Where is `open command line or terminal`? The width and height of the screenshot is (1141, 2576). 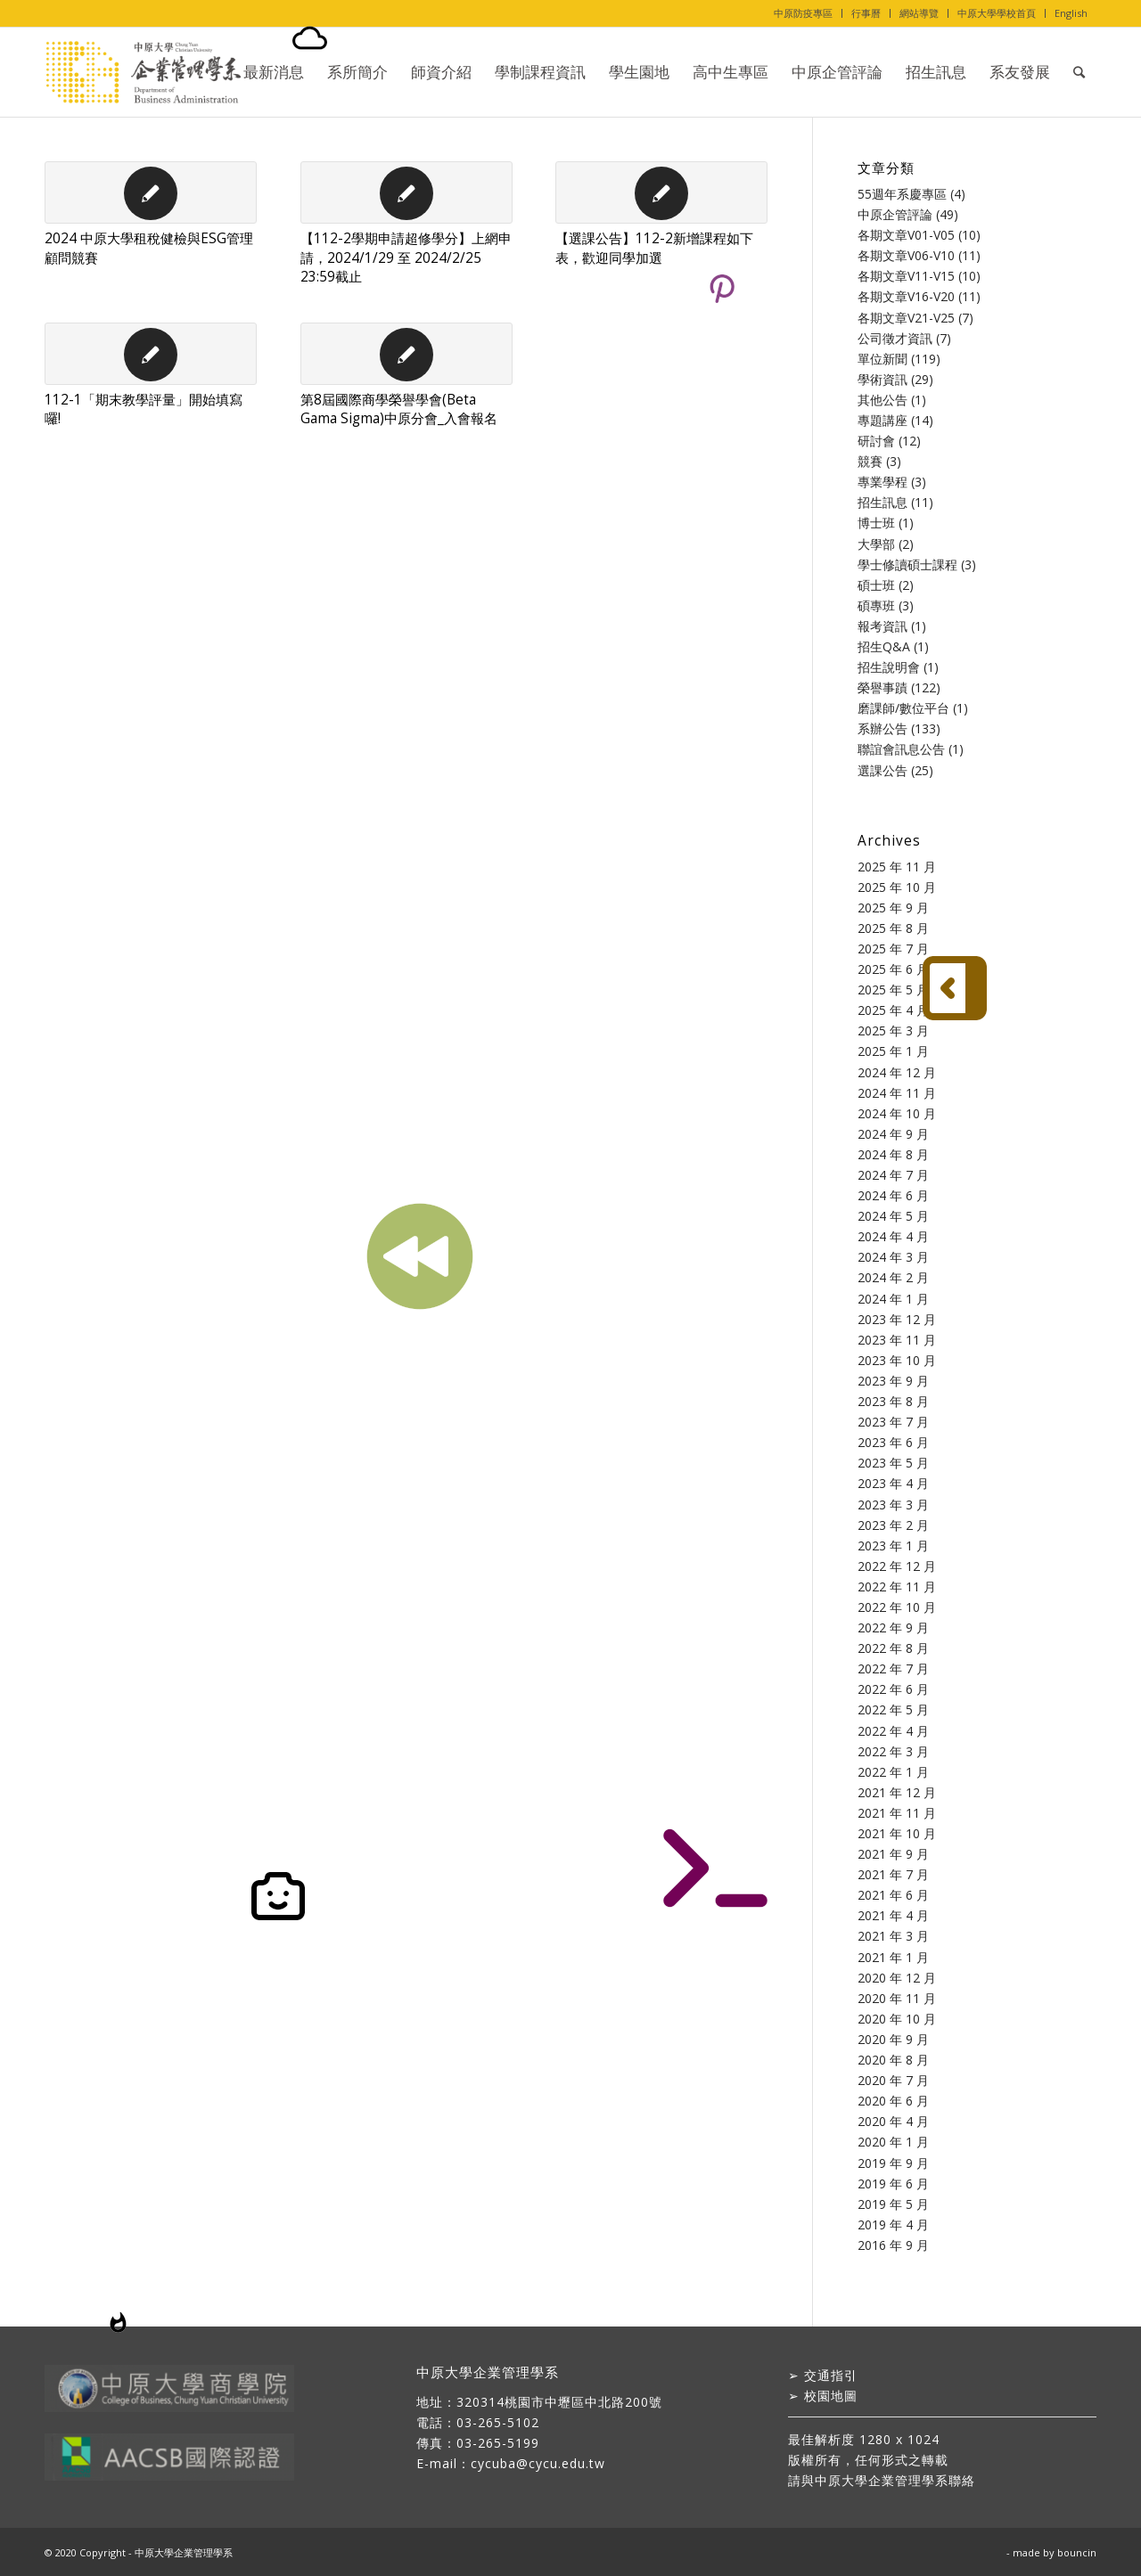 open command line or terminal is located at coordinates (715, 1868).